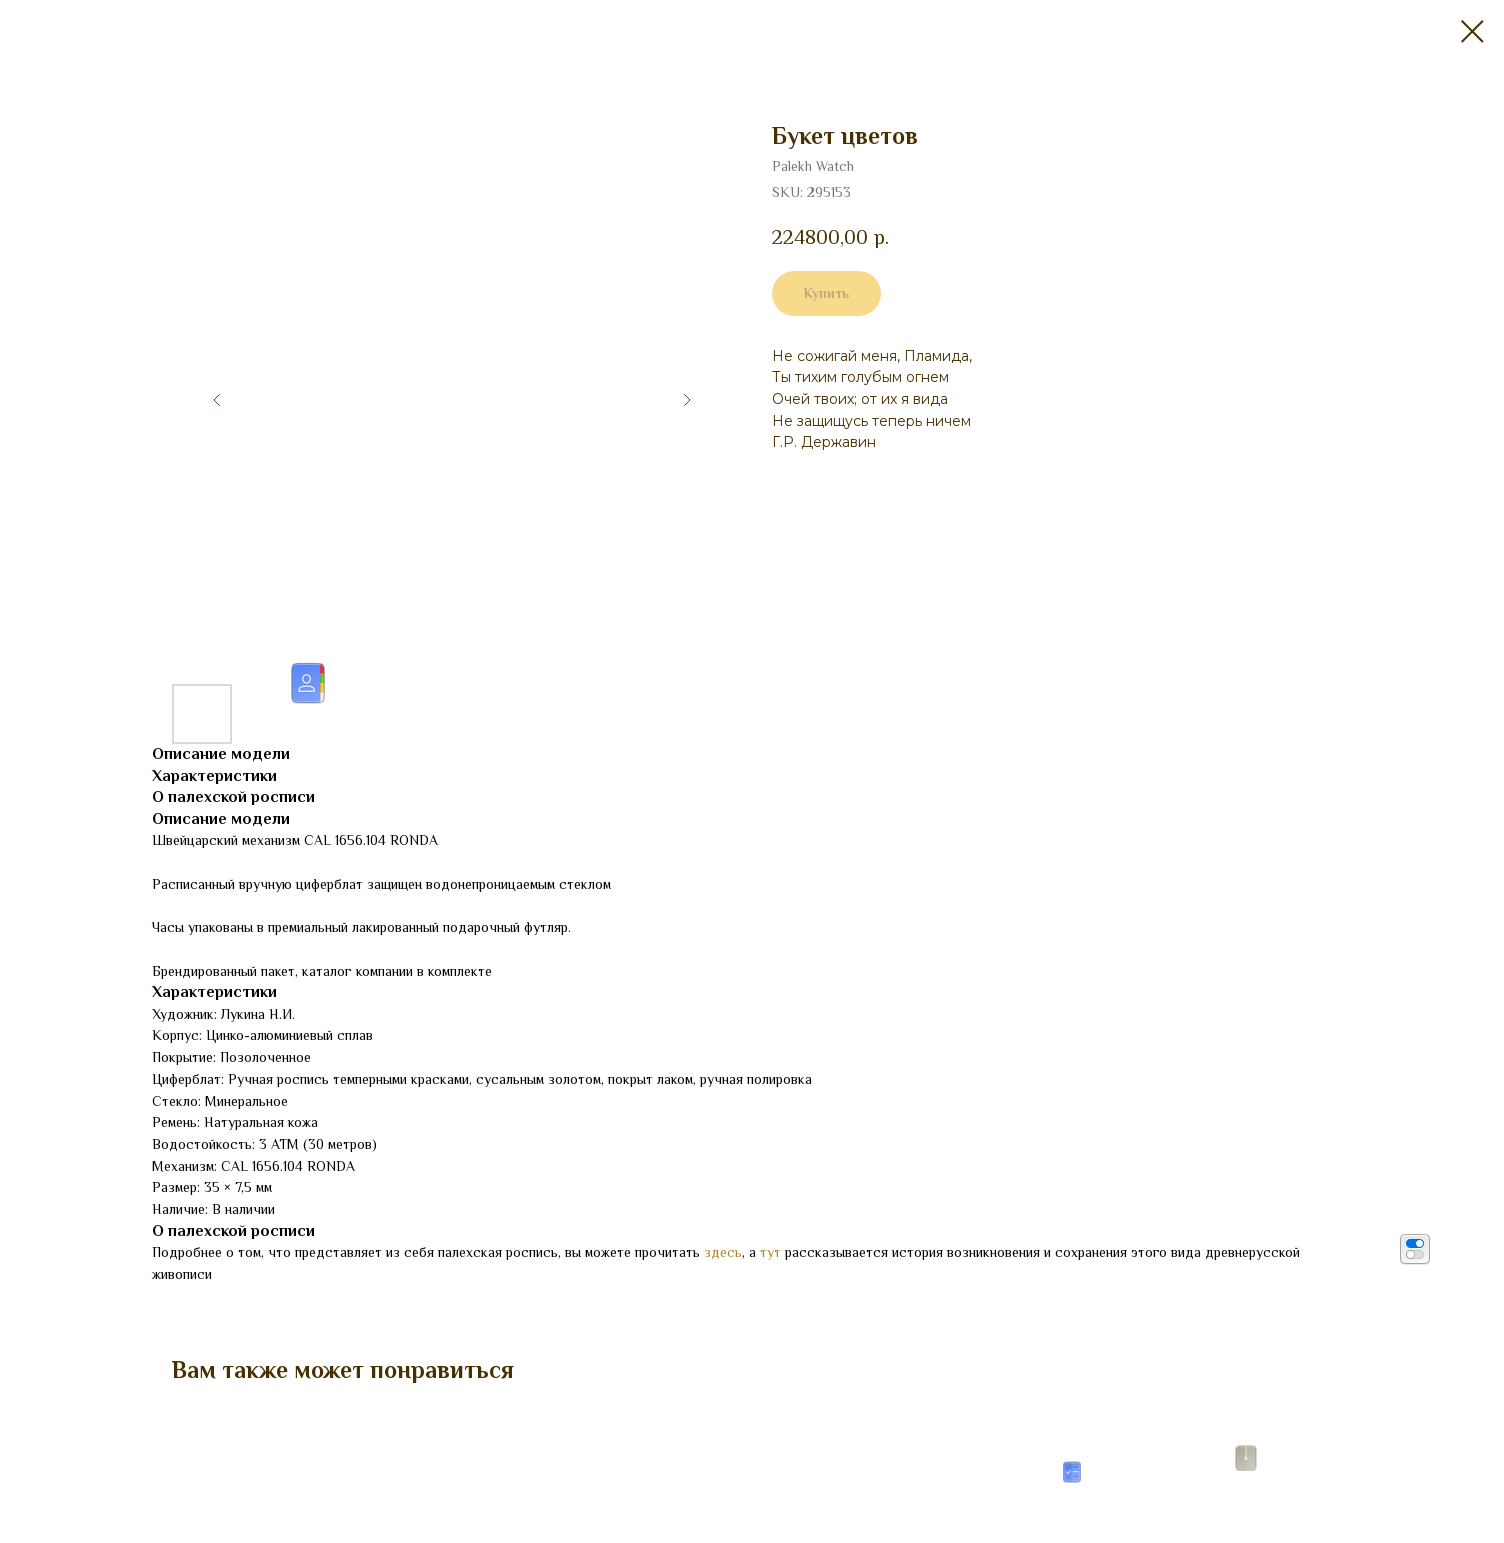 The height and width of the screenshot is (1543, 1504). What do you see at coordinates (1072, 1472) in the screenshot?
I see `open work tasks or to-do list` at bounding box center [1072, 1472].